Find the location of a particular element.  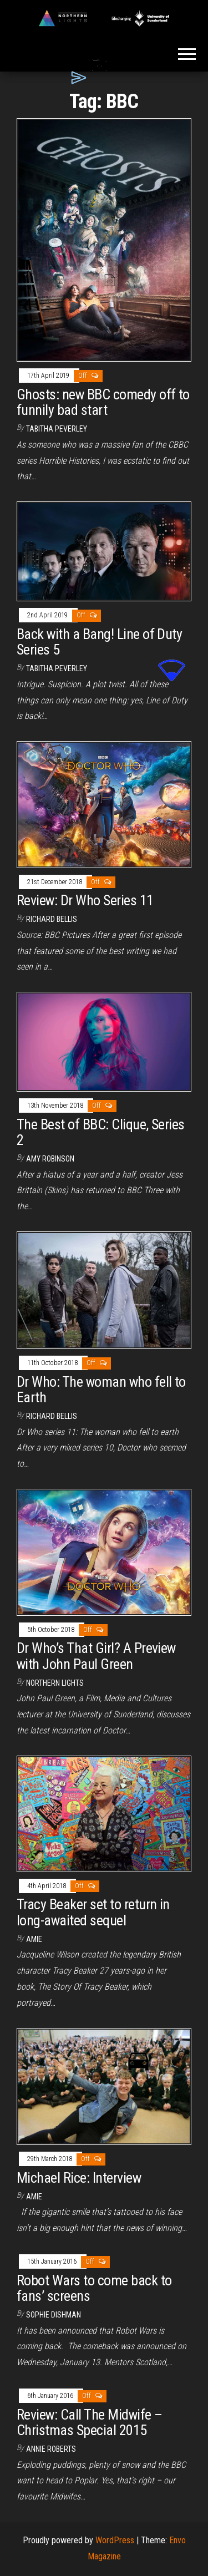

view source code file is located at coordinates (110, 280).